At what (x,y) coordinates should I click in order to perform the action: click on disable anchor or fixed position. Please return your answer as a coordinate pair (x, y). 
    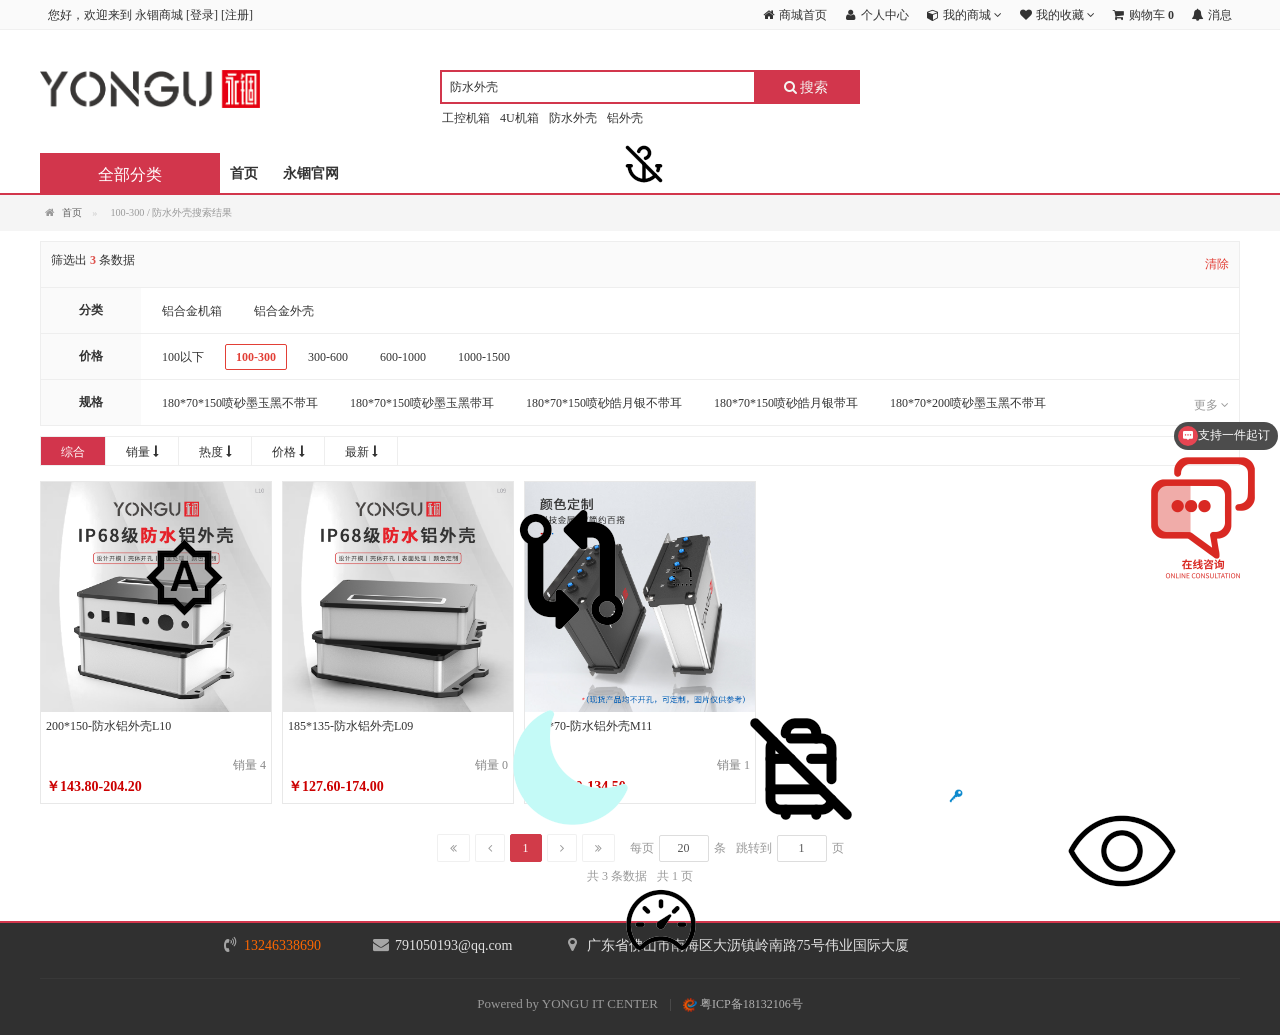
    Looking at the image, I should click on (644, 164).